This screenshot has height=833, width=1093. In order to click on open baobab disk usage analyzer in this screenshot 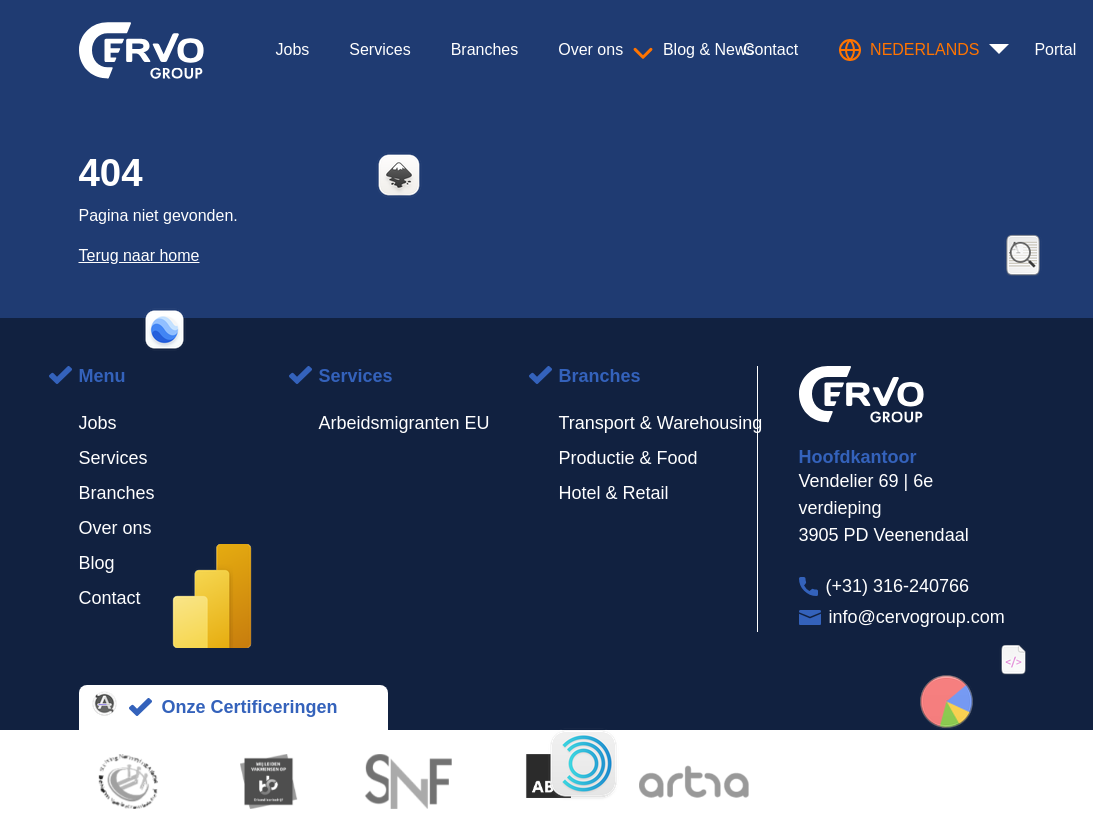, I will do `click(946, 701)`.